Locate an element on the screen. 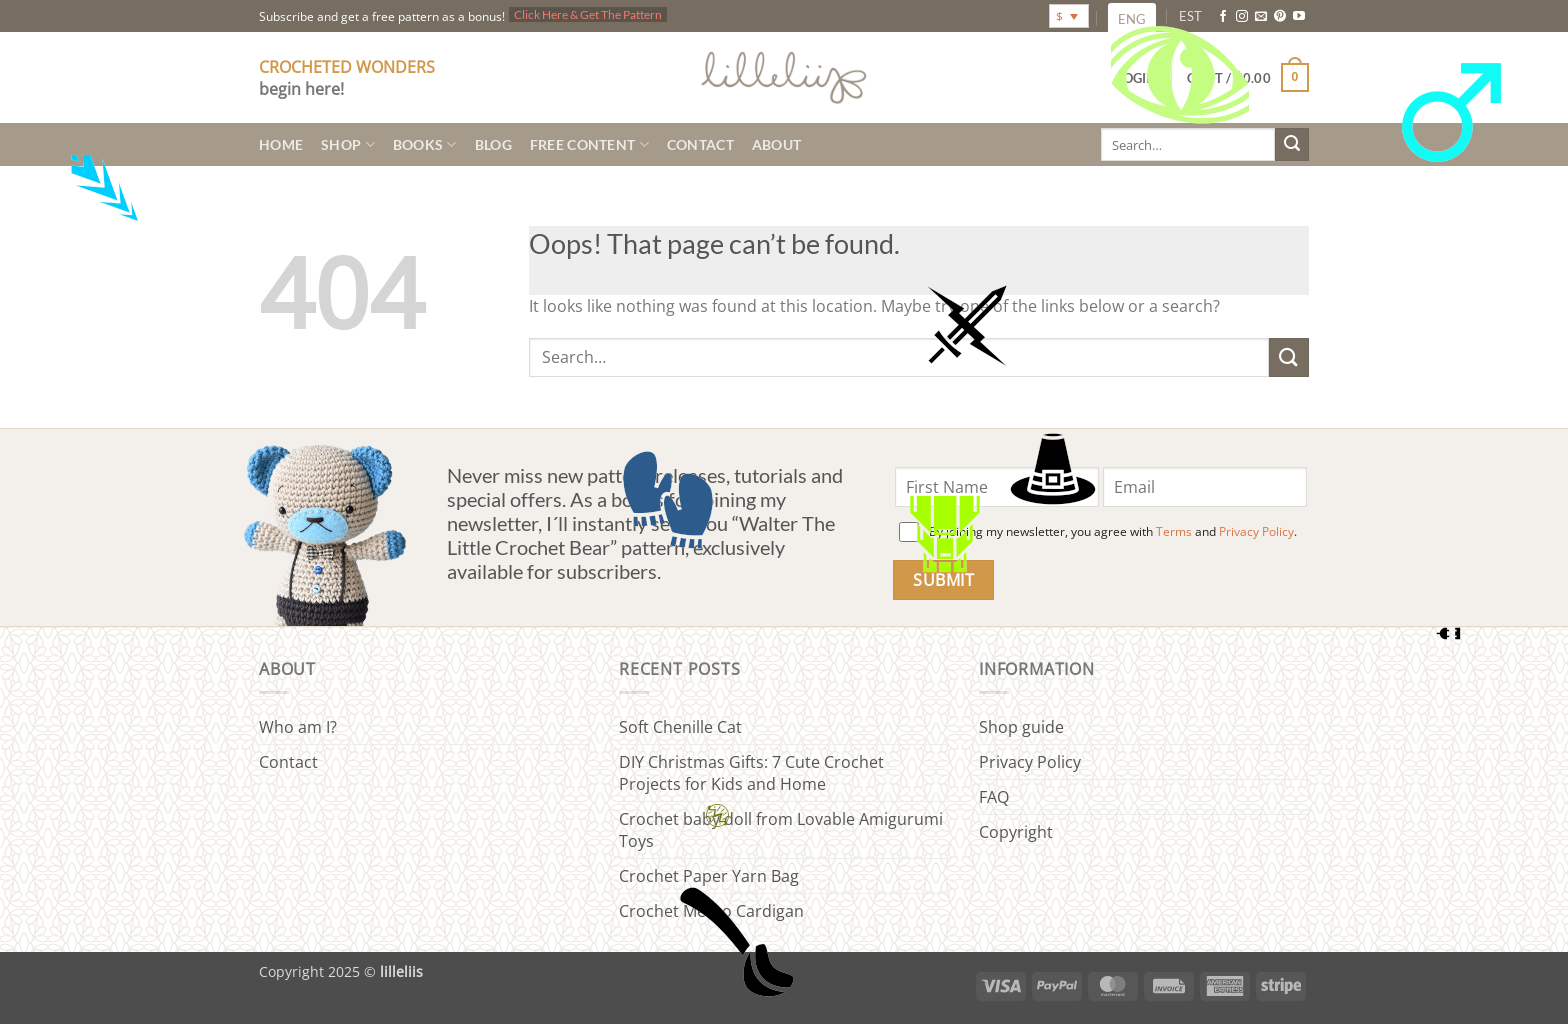 The image size is (1568, 1024). indicates male gender option is located at coordinates (1451, 112).